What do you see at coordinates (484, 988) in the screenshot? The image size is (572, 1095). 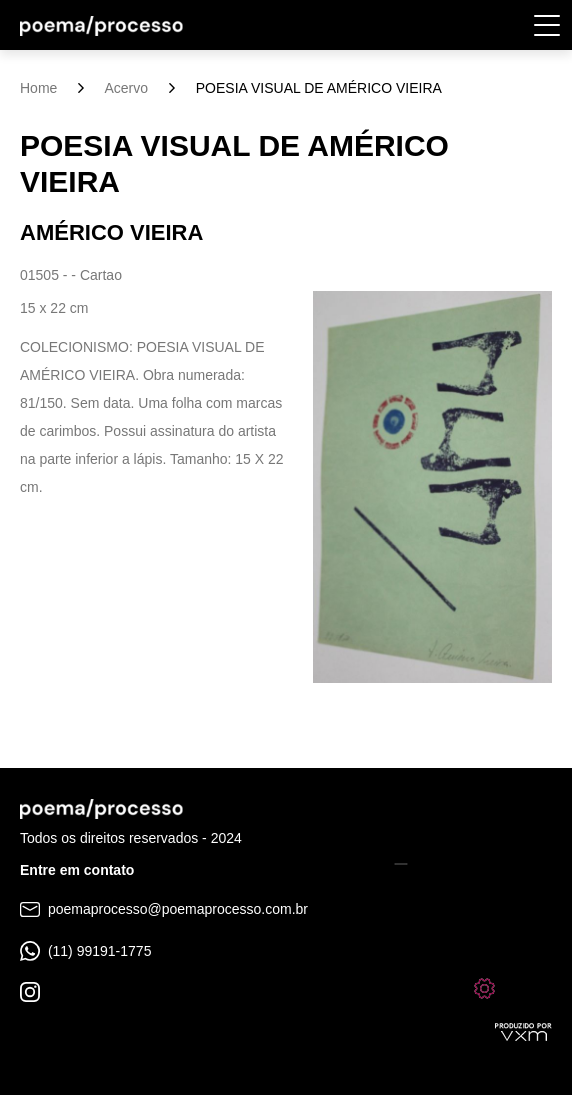 I see `access settings` at bounding box center [484, 988].